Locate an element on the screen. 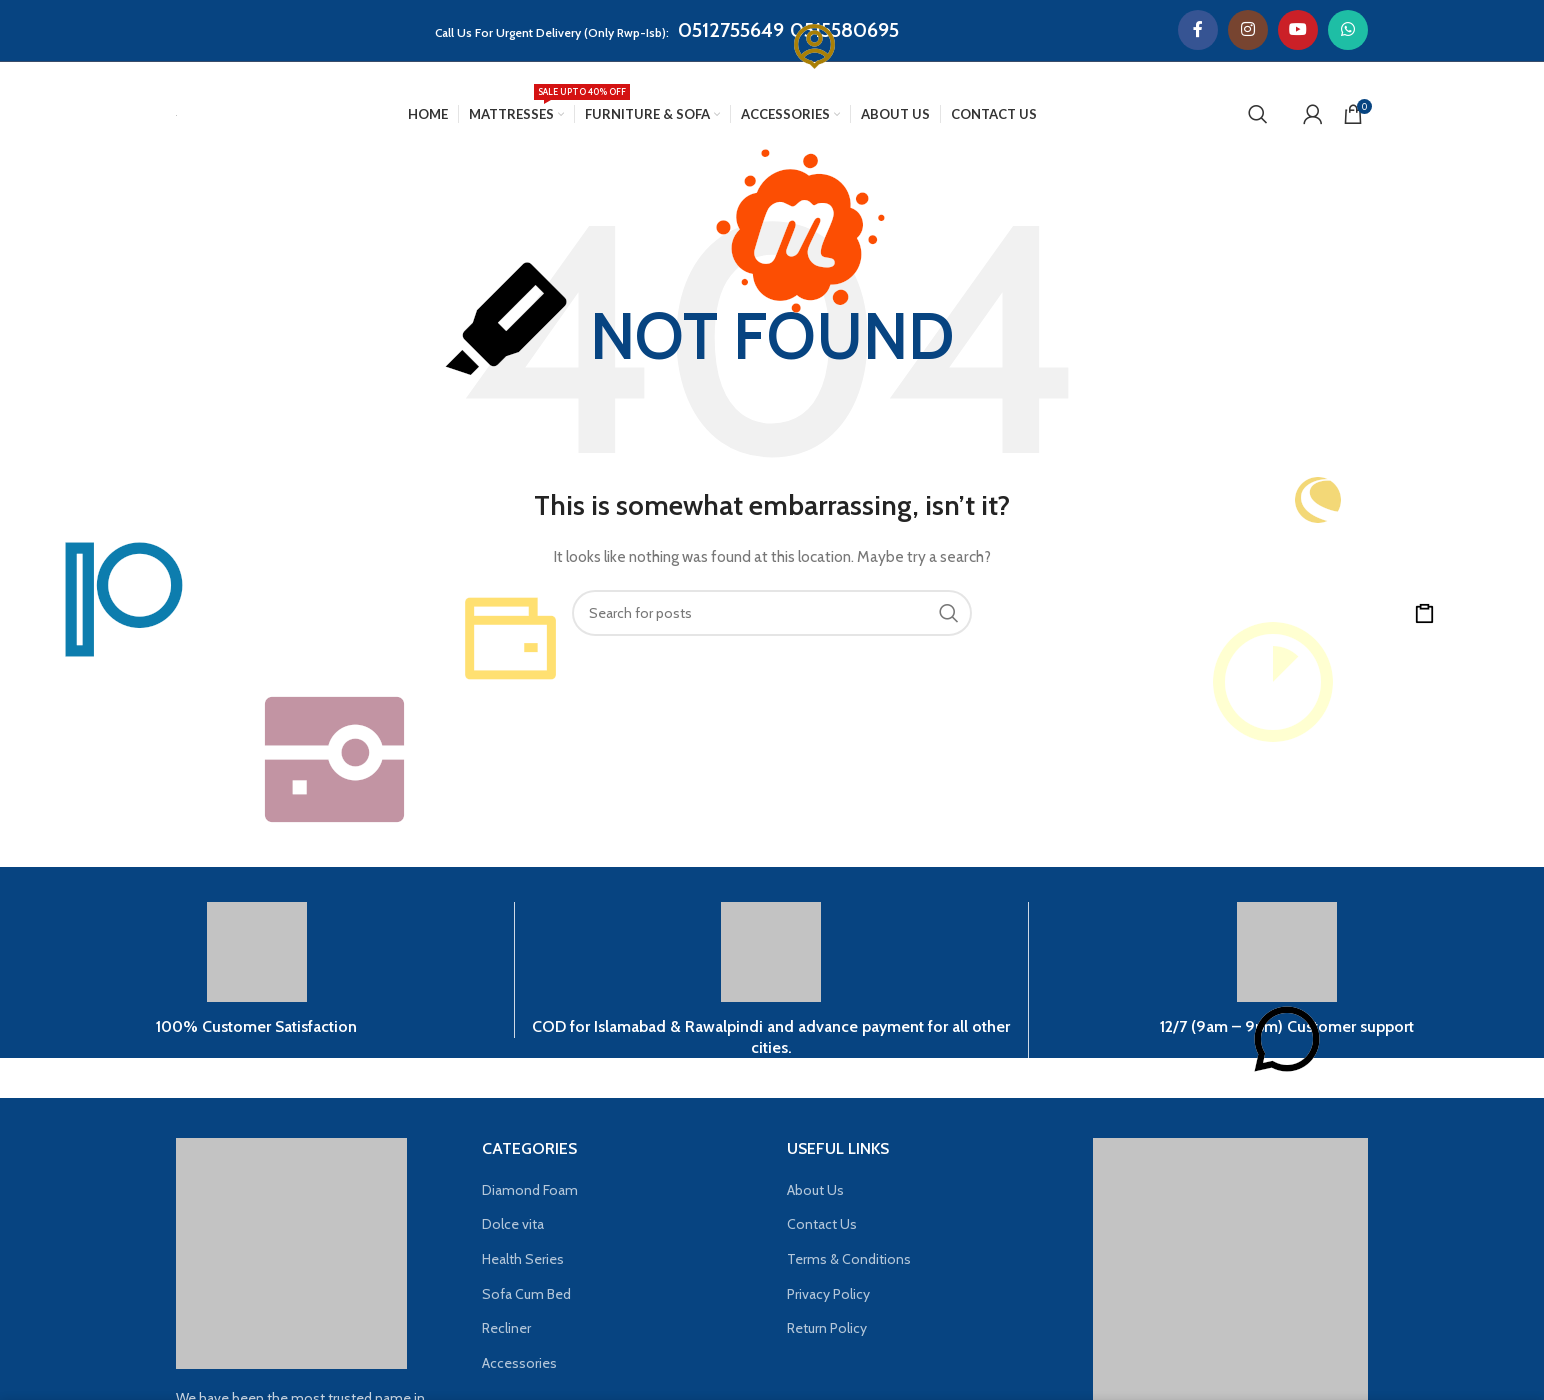 This screenshot has height=1400, width=1544. view user location on map is located at coordinates (814, 44).